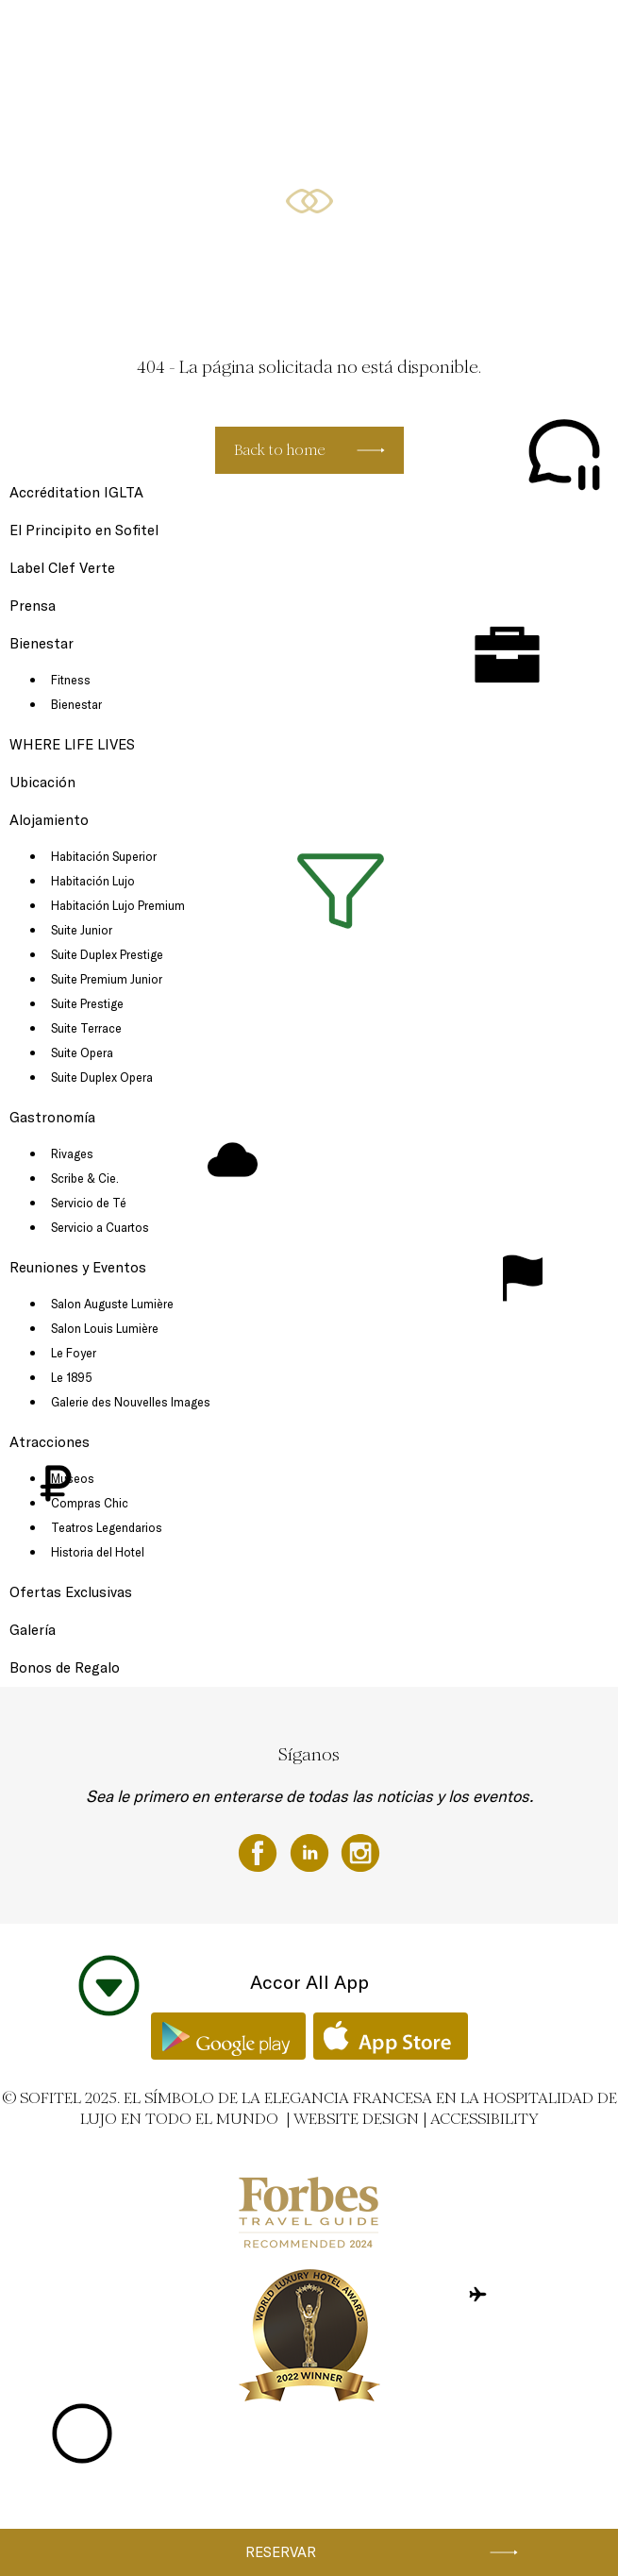  What do you see at coordinates (109, 1985) in the screenshot?
I see `expand a dropdown menu or section` at bounding box center [109, 1985].